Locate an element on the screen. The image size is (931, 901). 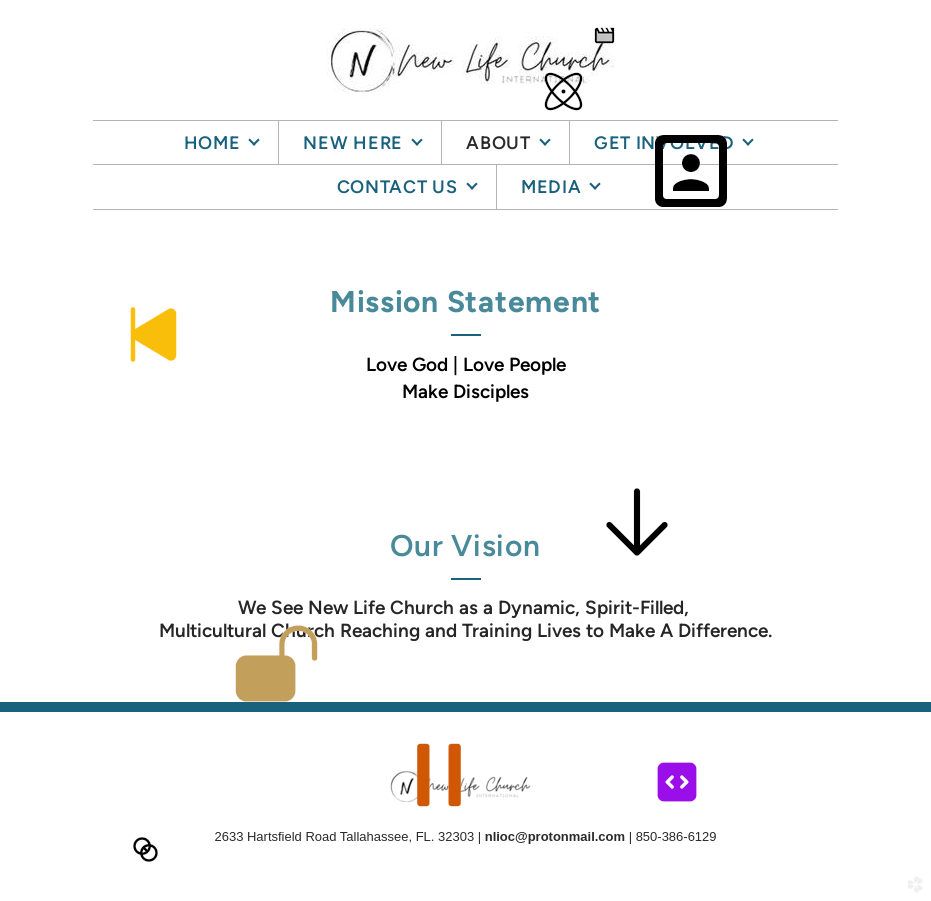
access science or chemistry features is located at coordinates (563, 91).